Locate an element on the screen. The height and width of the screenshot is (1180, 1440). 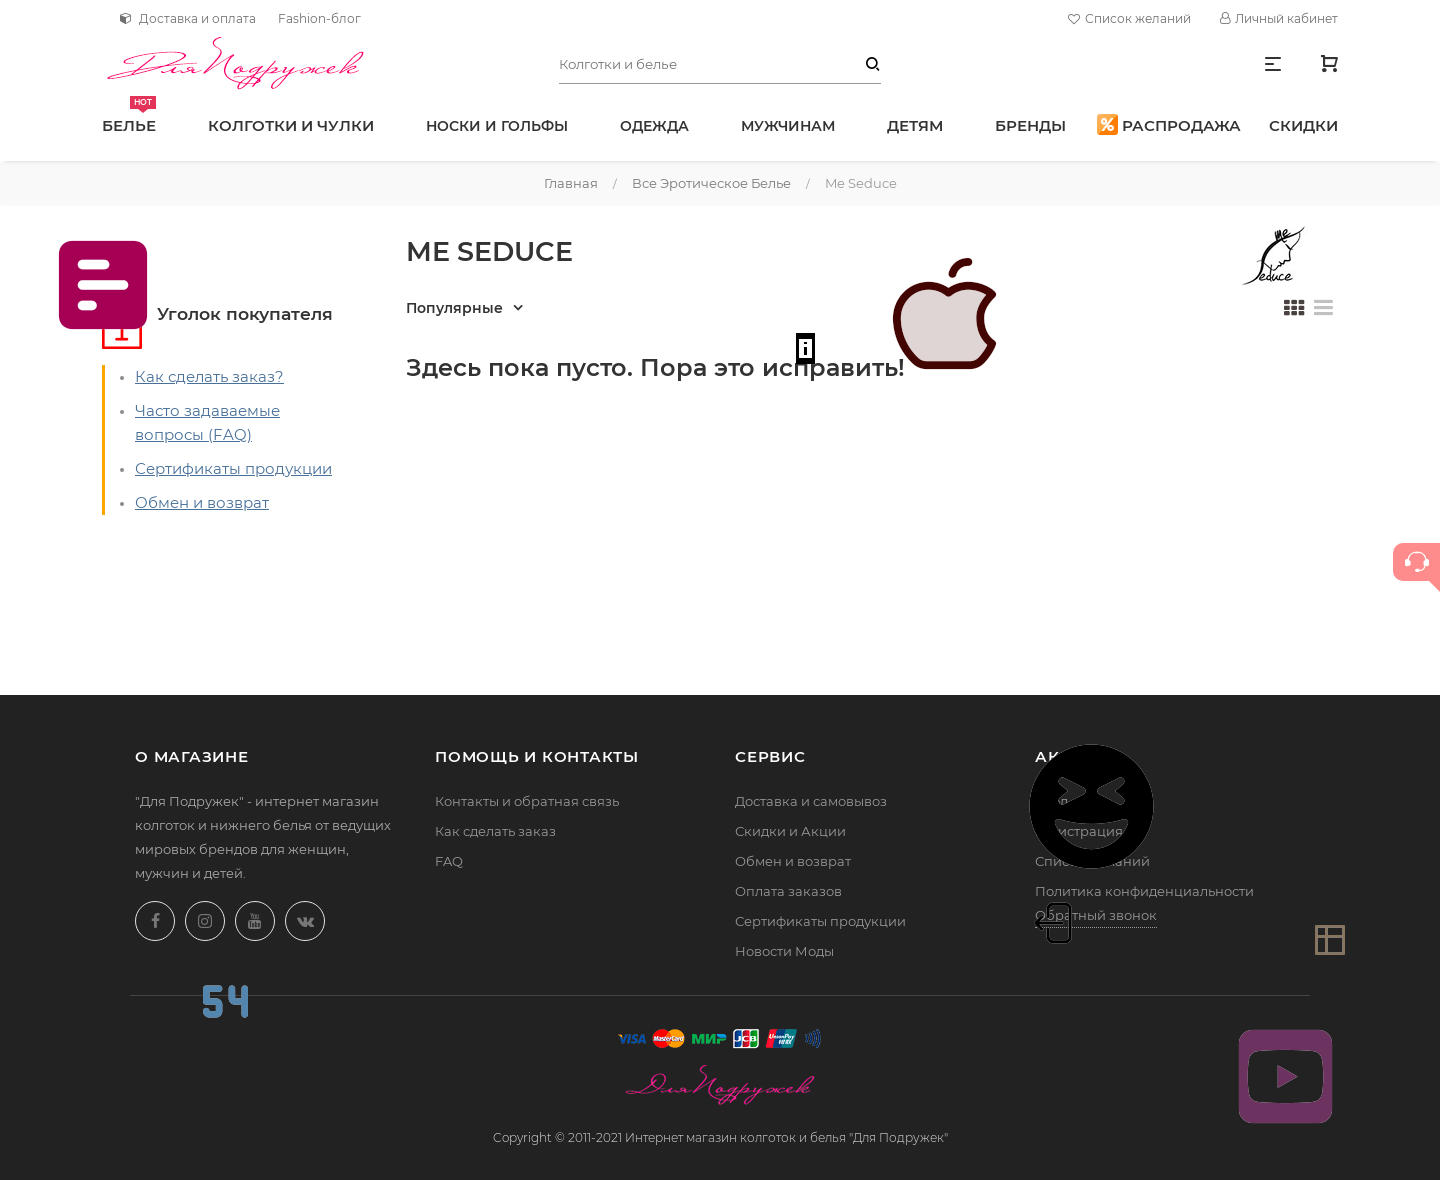
view github project board is located at coordinates (1330, 940).